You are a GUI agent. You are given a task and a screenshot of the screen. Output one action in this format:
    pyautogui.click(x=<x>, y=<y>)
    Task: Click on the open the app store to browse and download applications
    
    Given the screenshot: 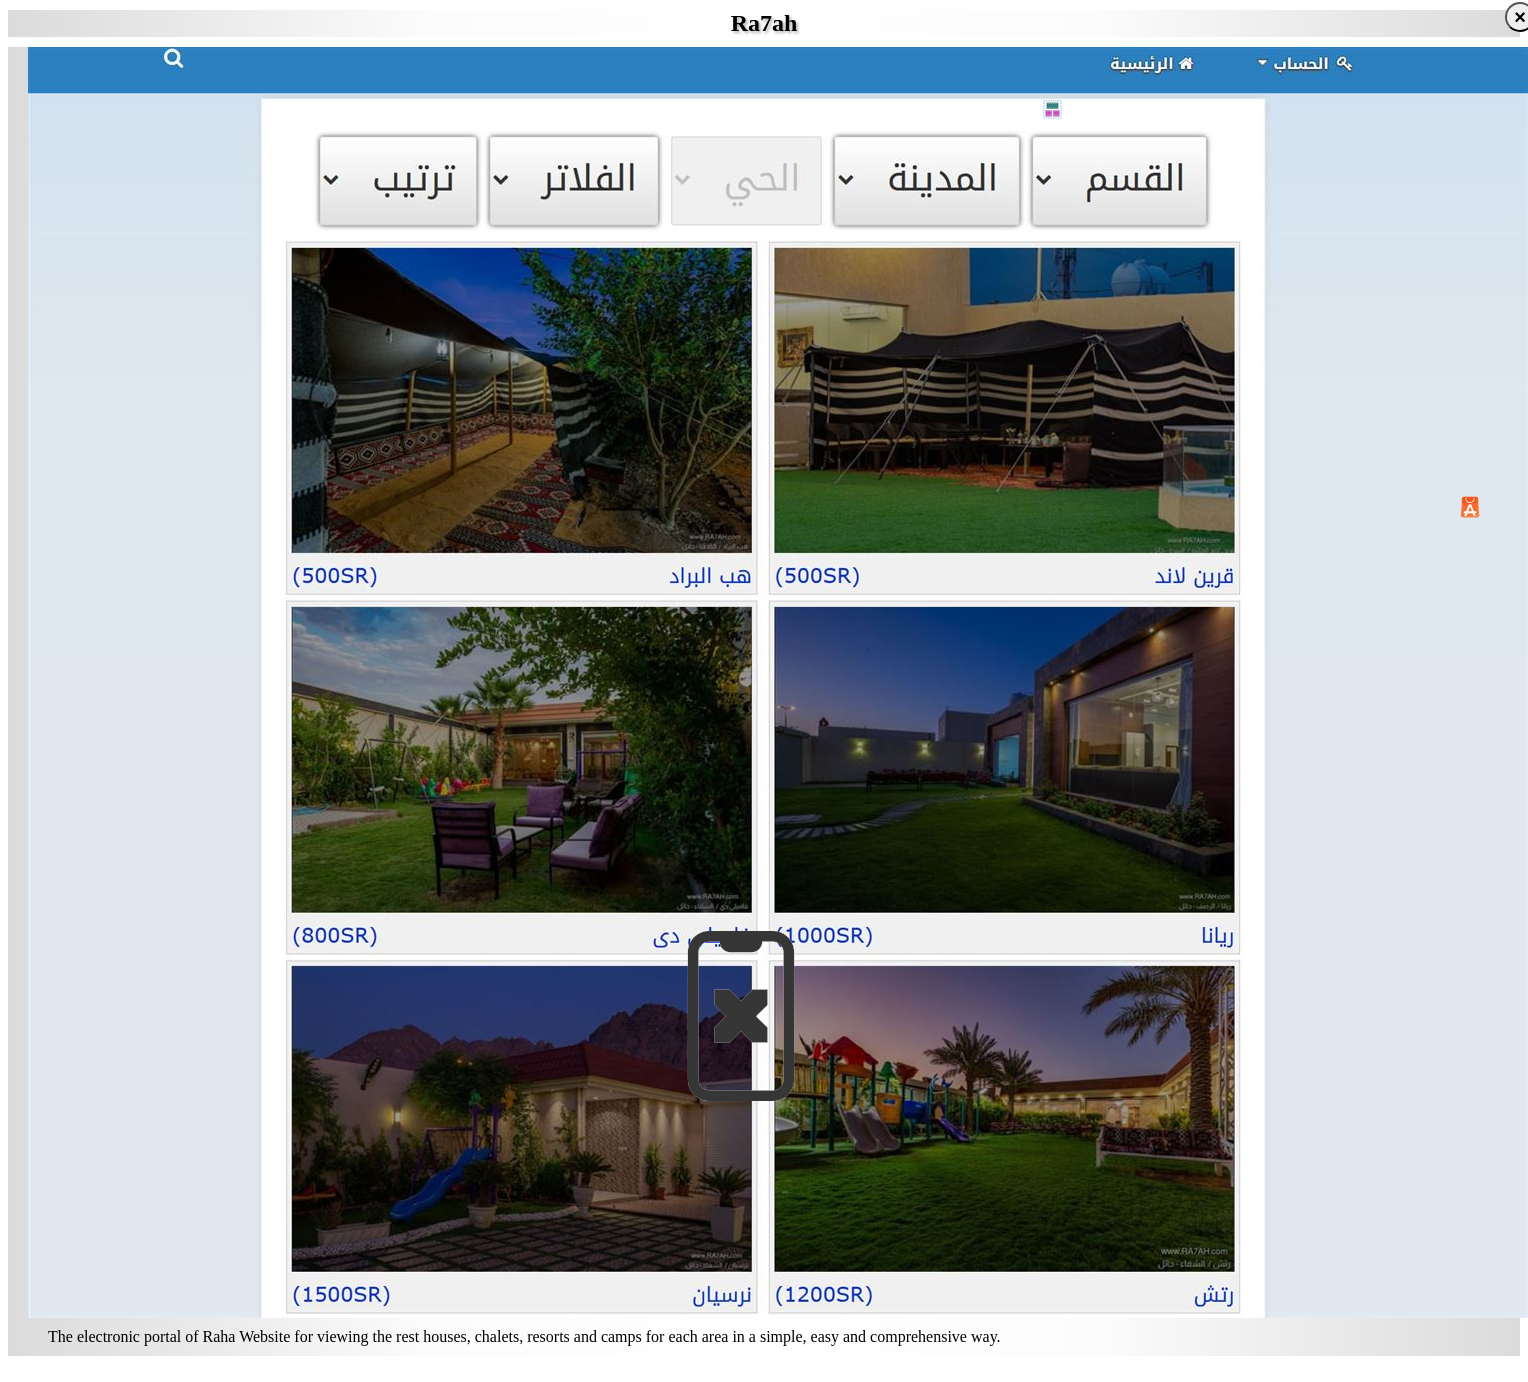 What is the action you would take?
    pyautogui.click(x=1470, y=507)
    